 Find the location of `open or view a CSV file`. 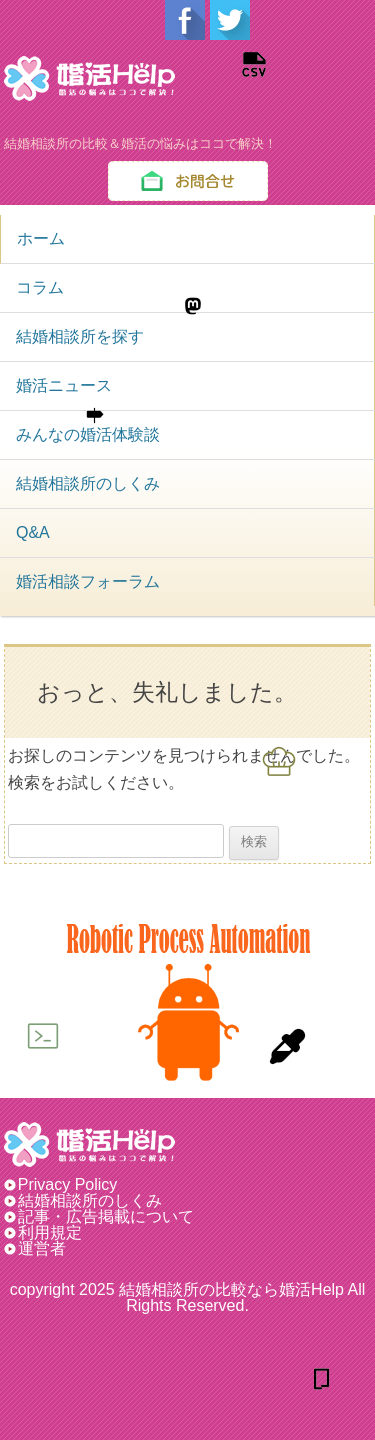

open or view a CSV file is located at coordinates (254, 65).